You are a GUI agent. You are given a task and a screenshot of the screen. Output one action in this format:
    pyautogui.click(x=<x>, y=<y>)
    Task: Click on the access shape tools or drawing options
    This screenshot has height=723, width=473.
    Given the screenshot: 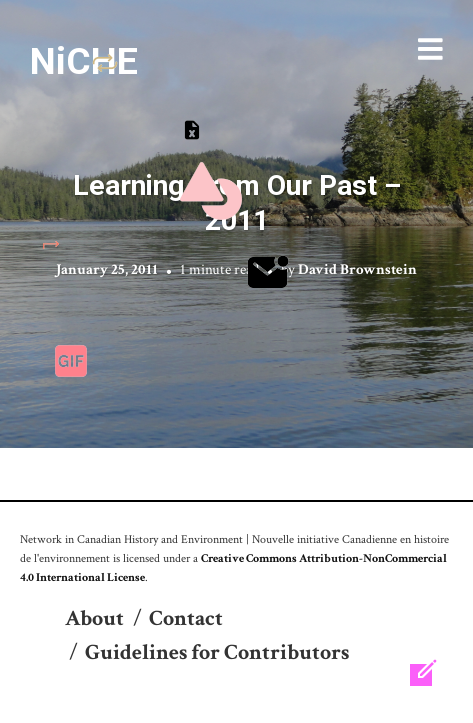 What is the action you would take?
    pyautogui.click(x=211, y=191)
    